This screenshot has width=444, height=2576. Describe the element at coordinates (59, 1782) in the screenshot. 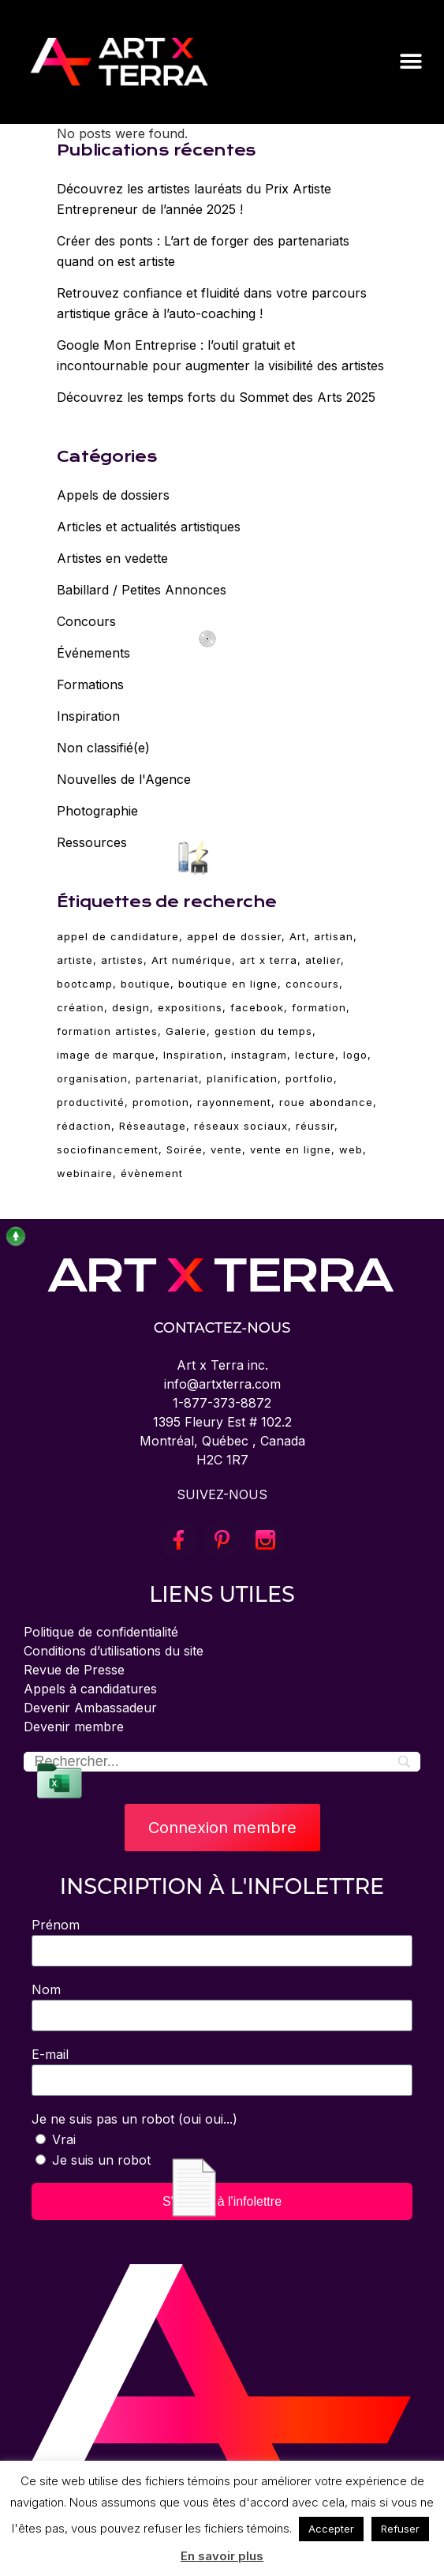

I see `open folder containing Excel spreadsheets` at that location.